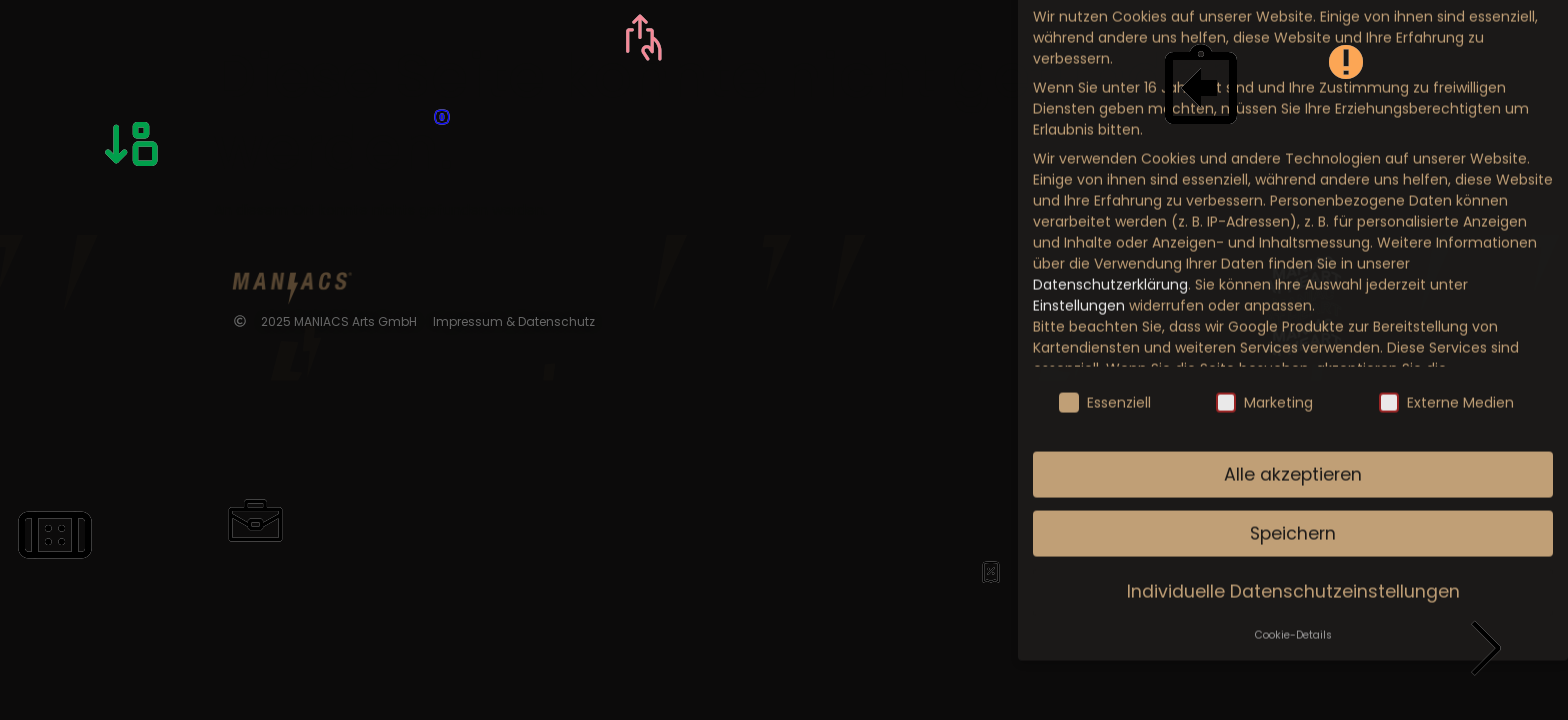 This screenshot has width=1568, height=720. What do you see at coordinates (991, 572) in the screenshot?
I see `view discount or coupon codes` at bounding box center [991, 572].